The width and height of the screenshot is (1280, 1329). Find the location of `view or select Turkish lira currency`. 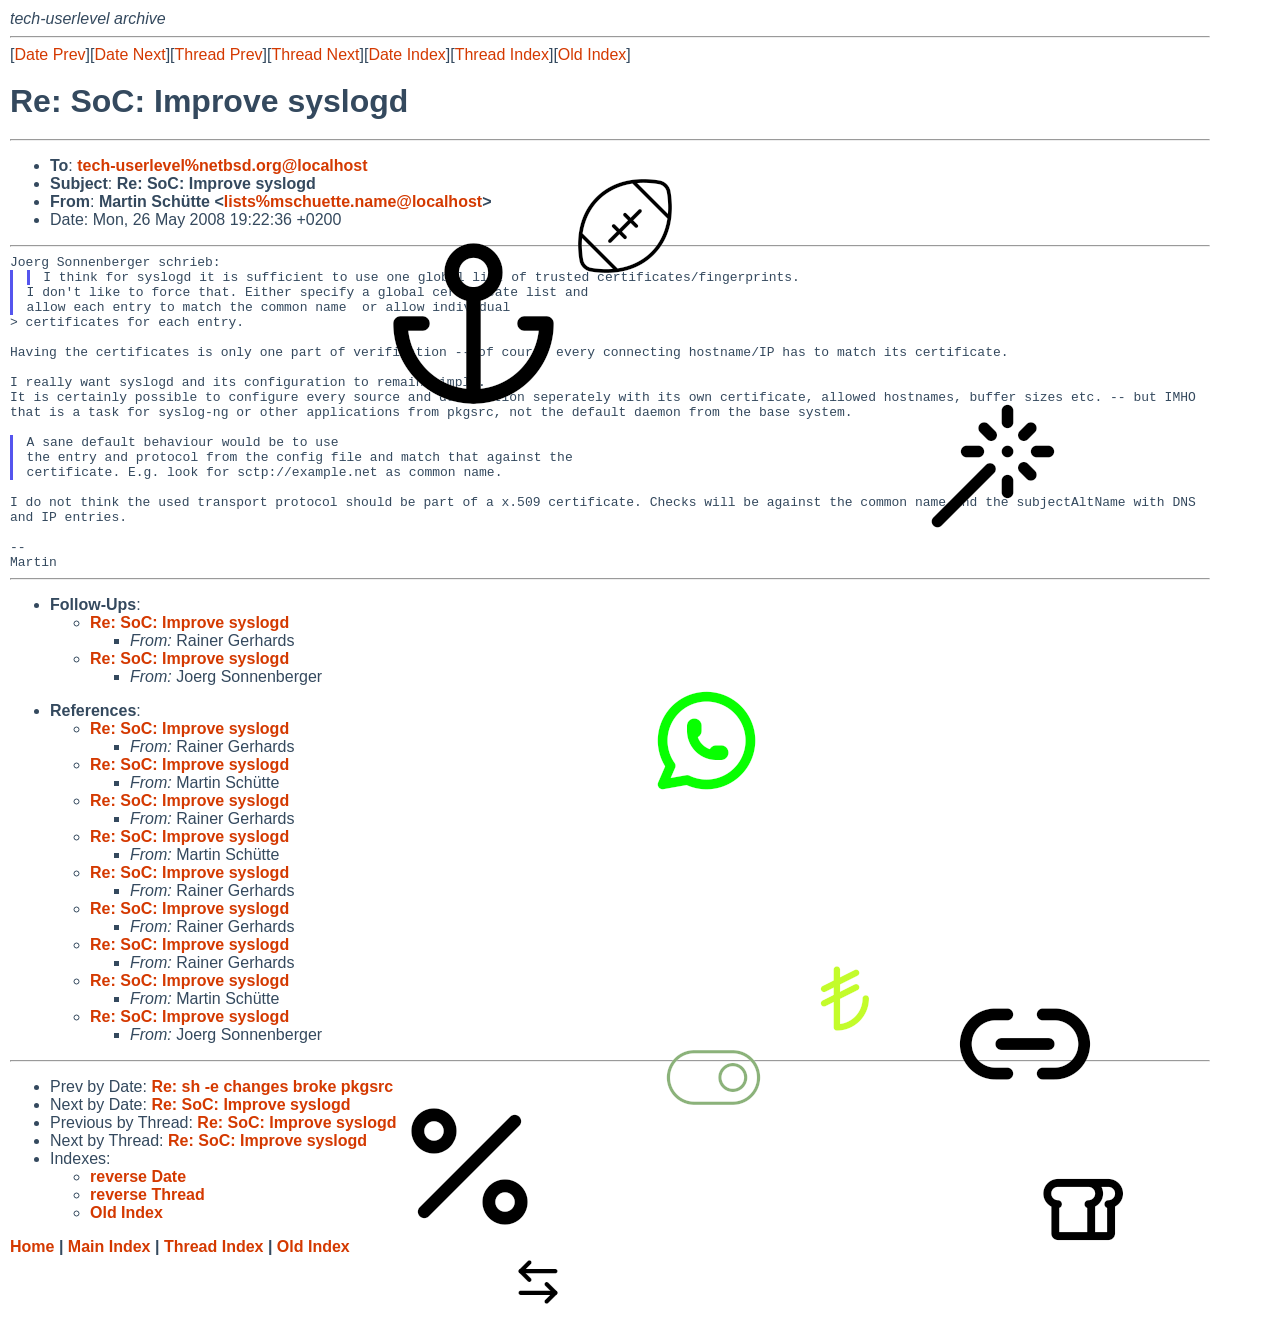

view or select Turkish lira currency is located at coordinates (846, 998).